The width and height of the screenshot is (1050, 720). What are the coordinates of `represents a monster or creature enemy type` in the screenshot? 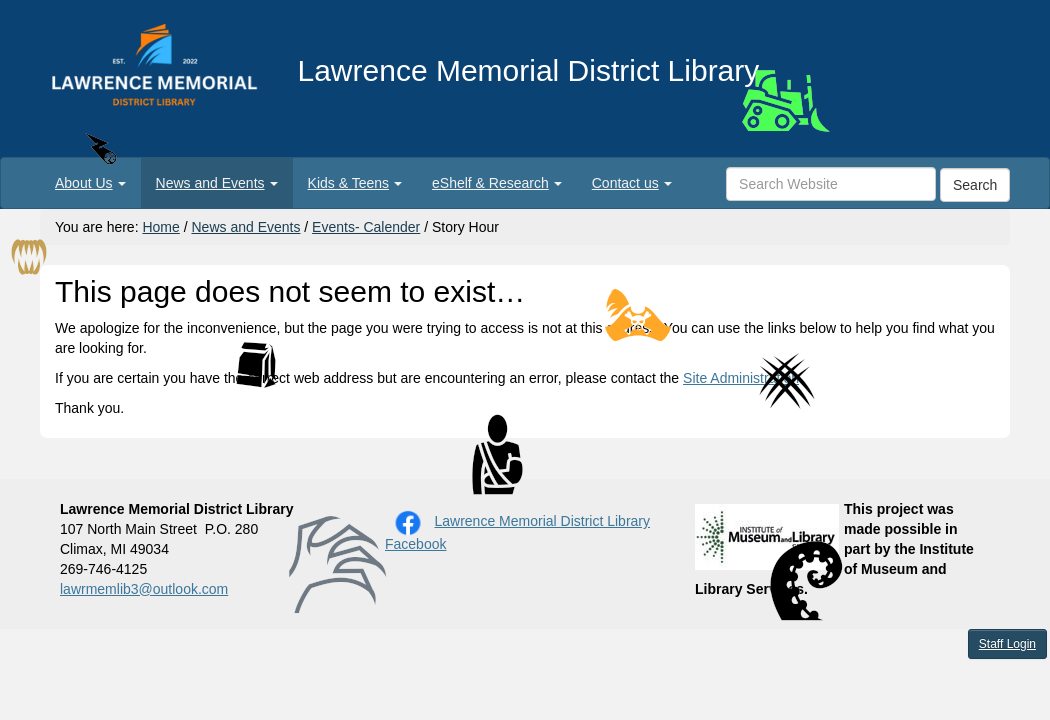 It's located at (29, 257).